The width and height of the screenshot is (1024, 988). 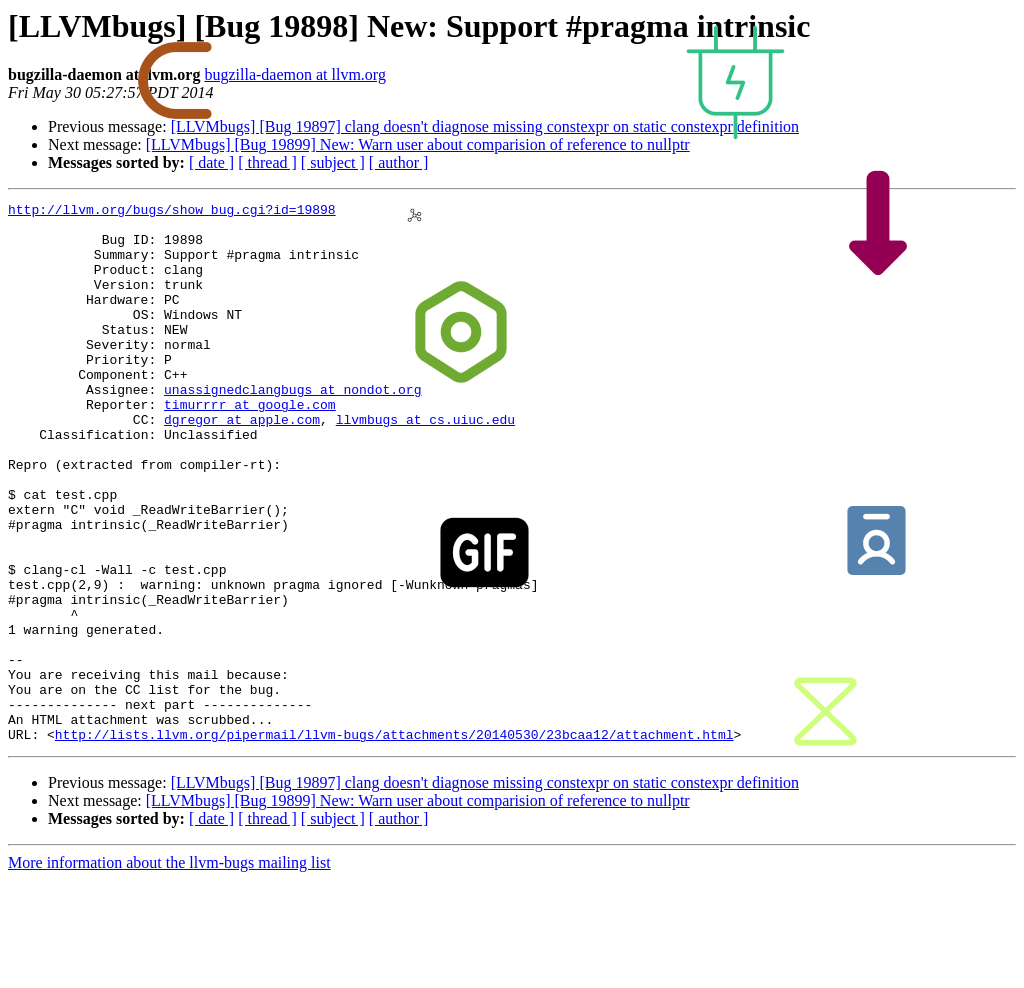 What do you see at coordinates (484, 552) in the screenshot?
I see `insert a GIF into your message` at bounding box center [484, 552].